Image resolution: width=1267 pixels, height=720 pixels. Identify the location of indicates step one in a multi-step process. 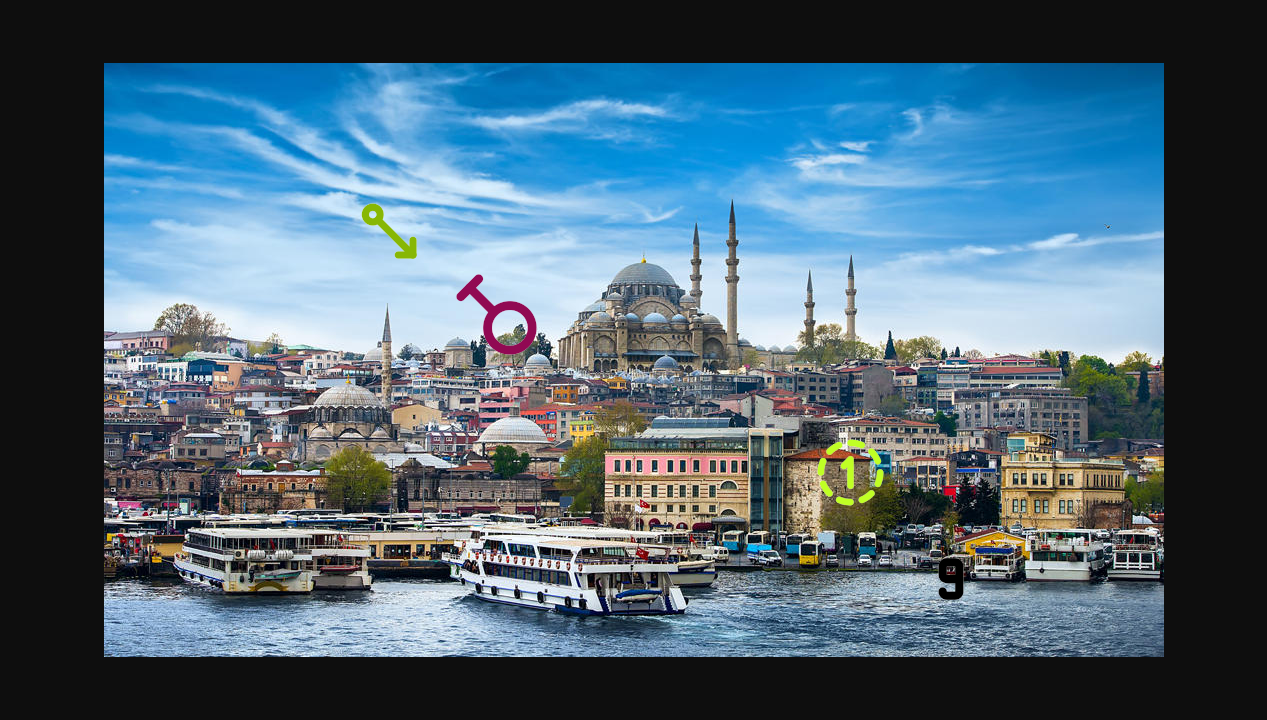
(850, 472).